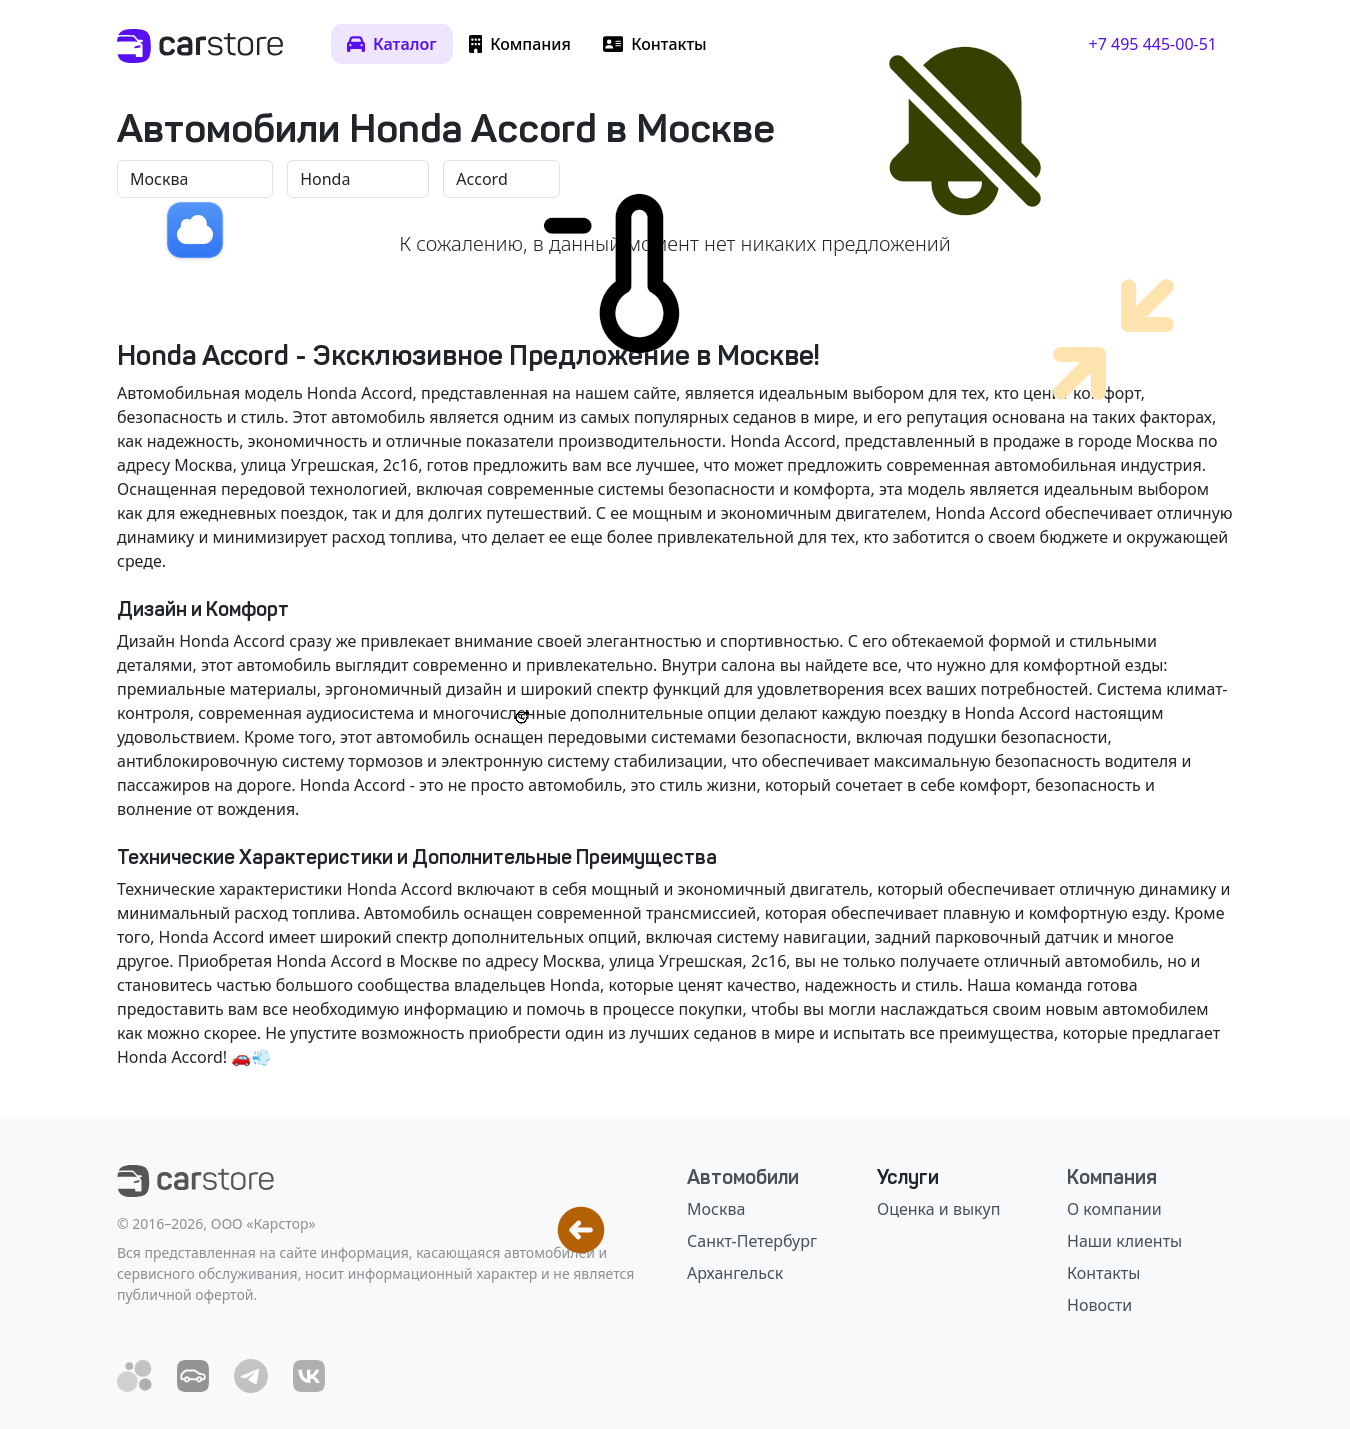 This screenshot has height=1429, width=1350. Describe the element at coordinates (623, 273) in the screenshot. I see `decrease temperature setting` at that location.